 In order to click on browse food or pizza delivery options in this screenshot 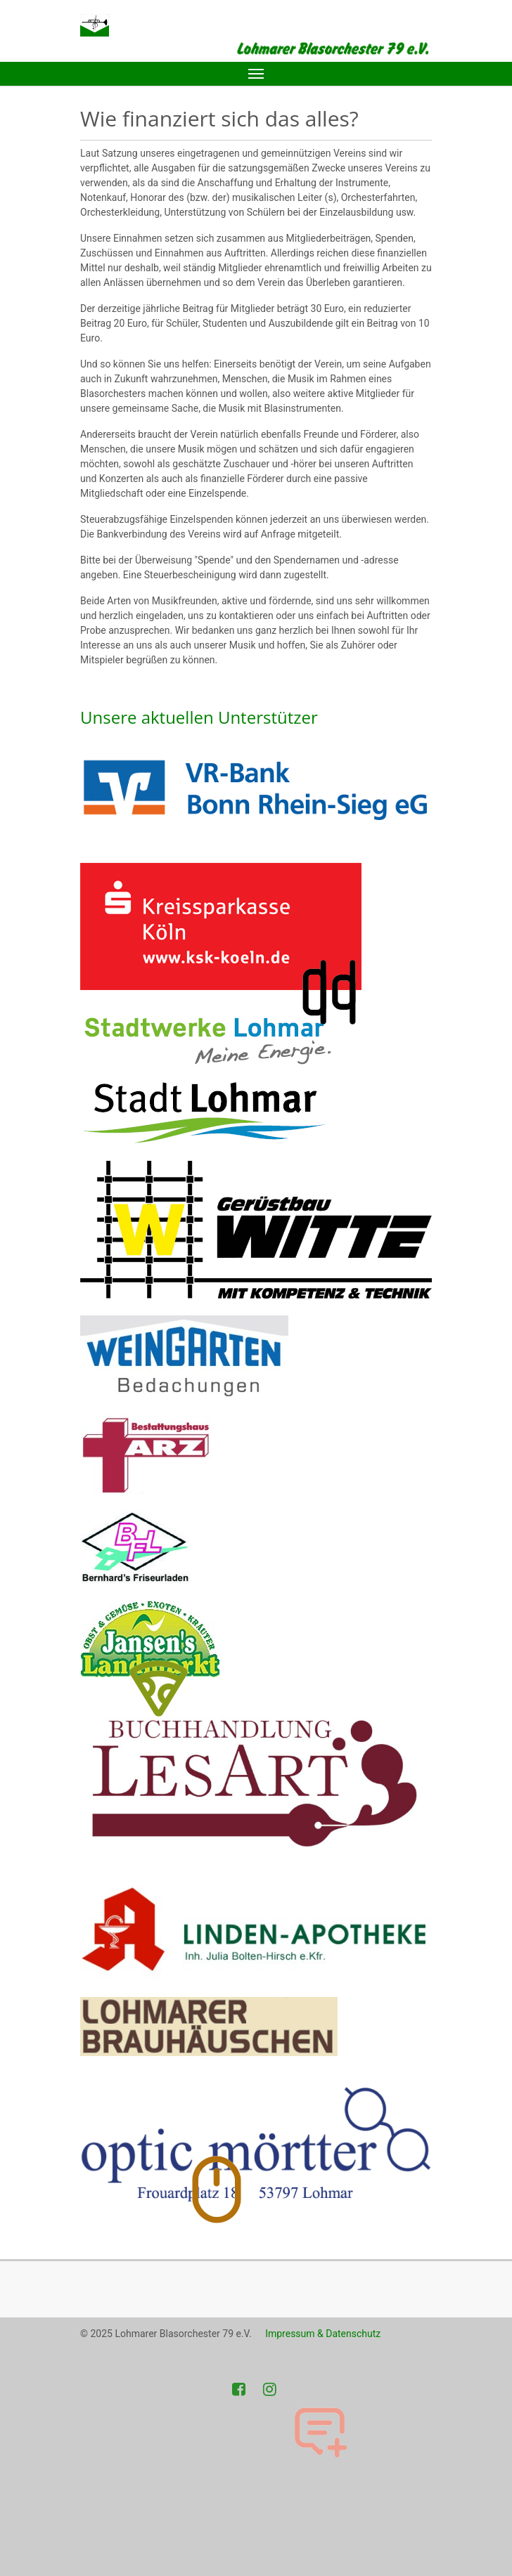, I will do `click(158, 1687)`.